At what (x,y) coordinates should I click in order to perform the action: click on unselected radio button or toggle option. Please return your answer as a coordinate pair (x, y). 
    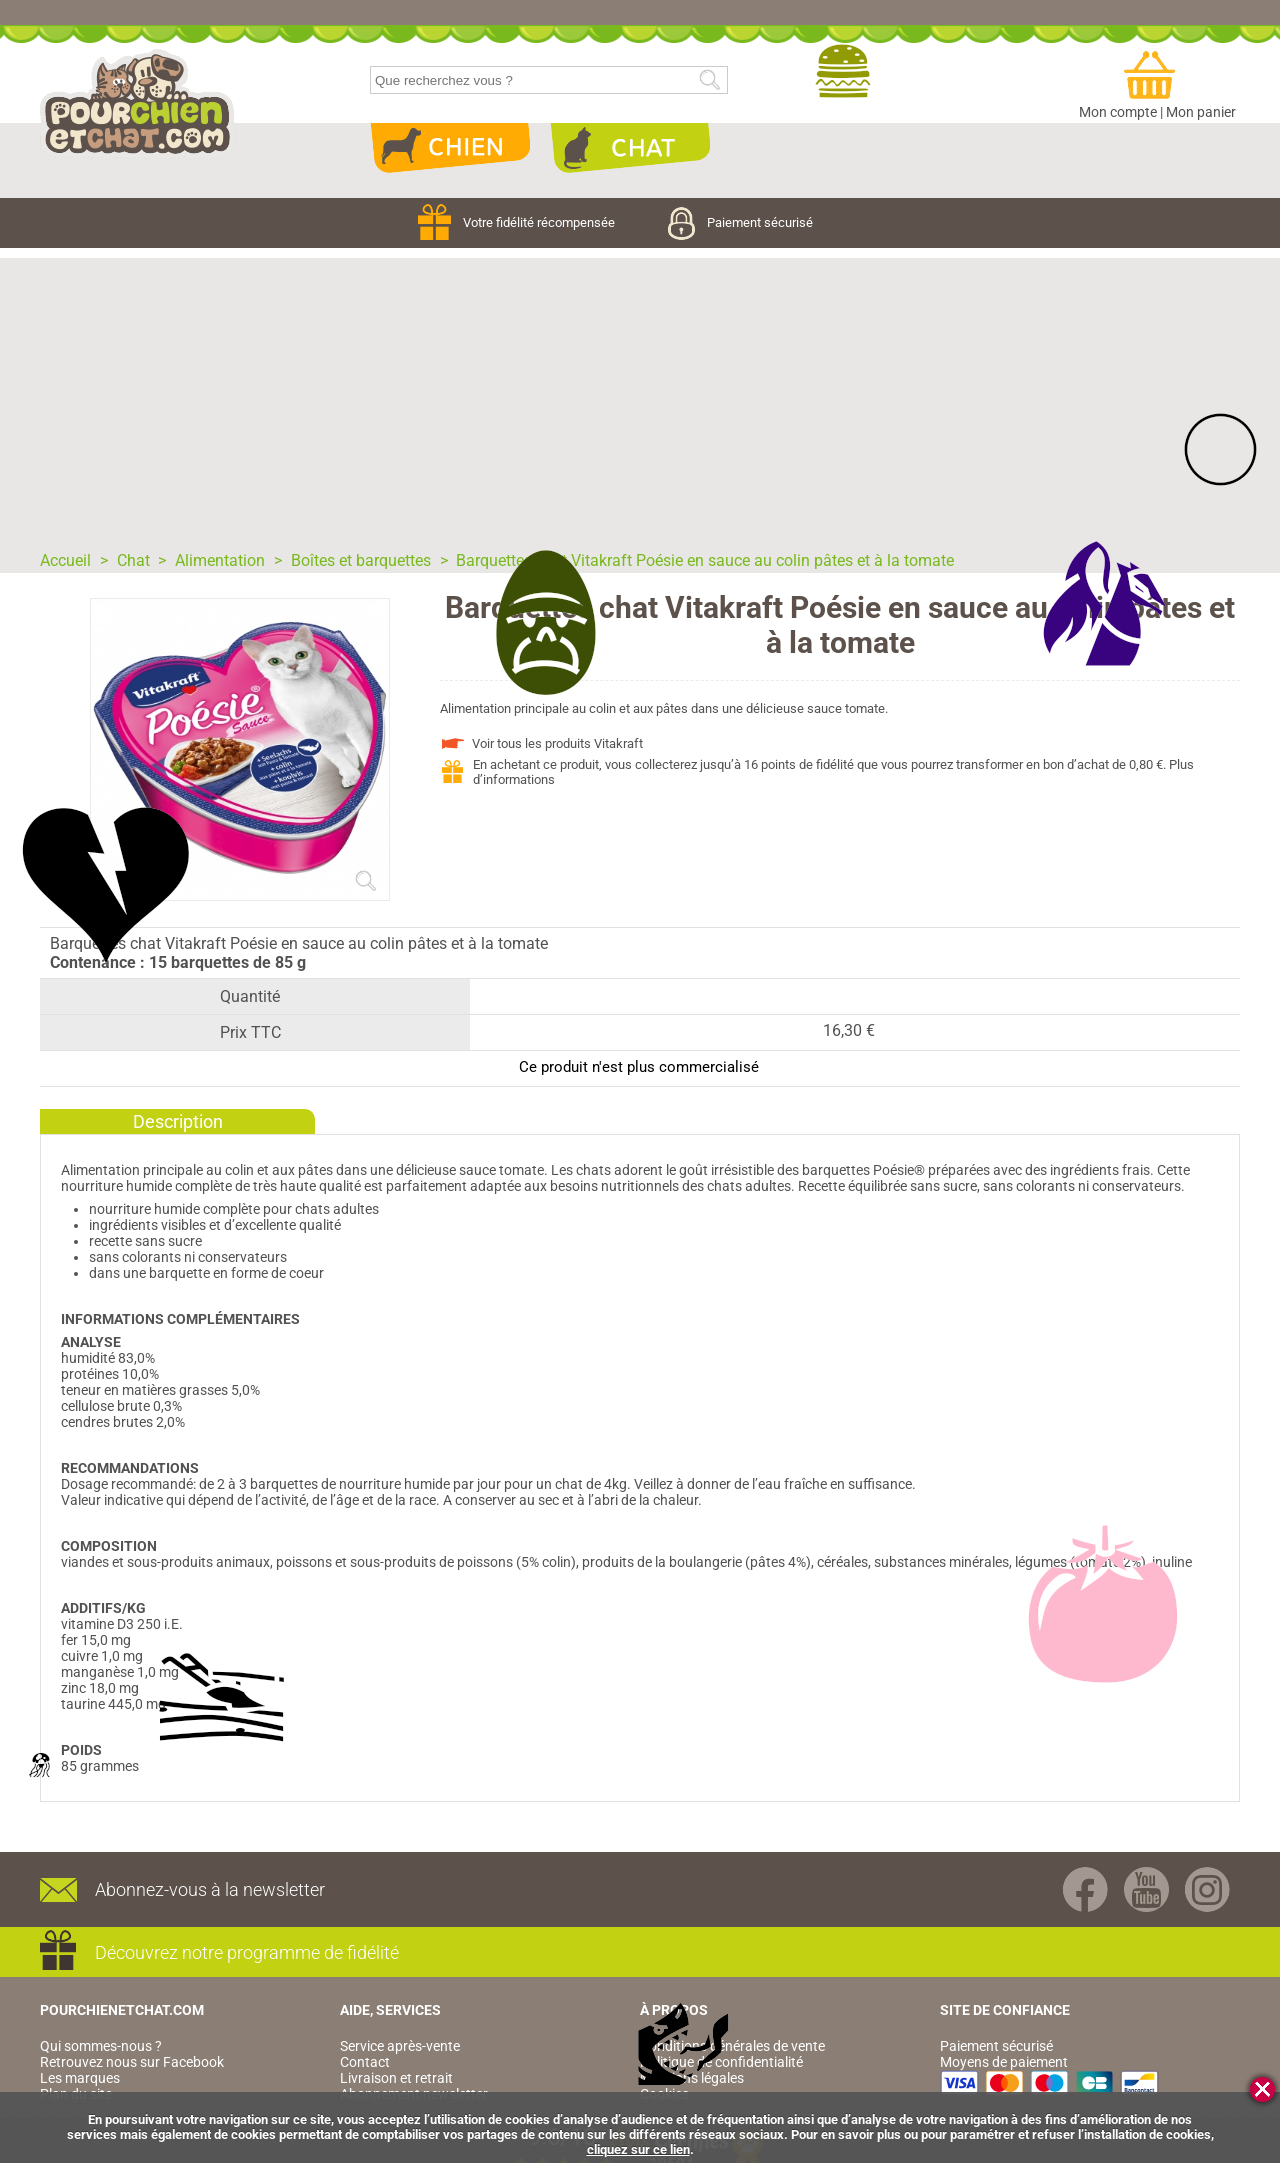
    Looking at the image, I should click on (1220, 449).